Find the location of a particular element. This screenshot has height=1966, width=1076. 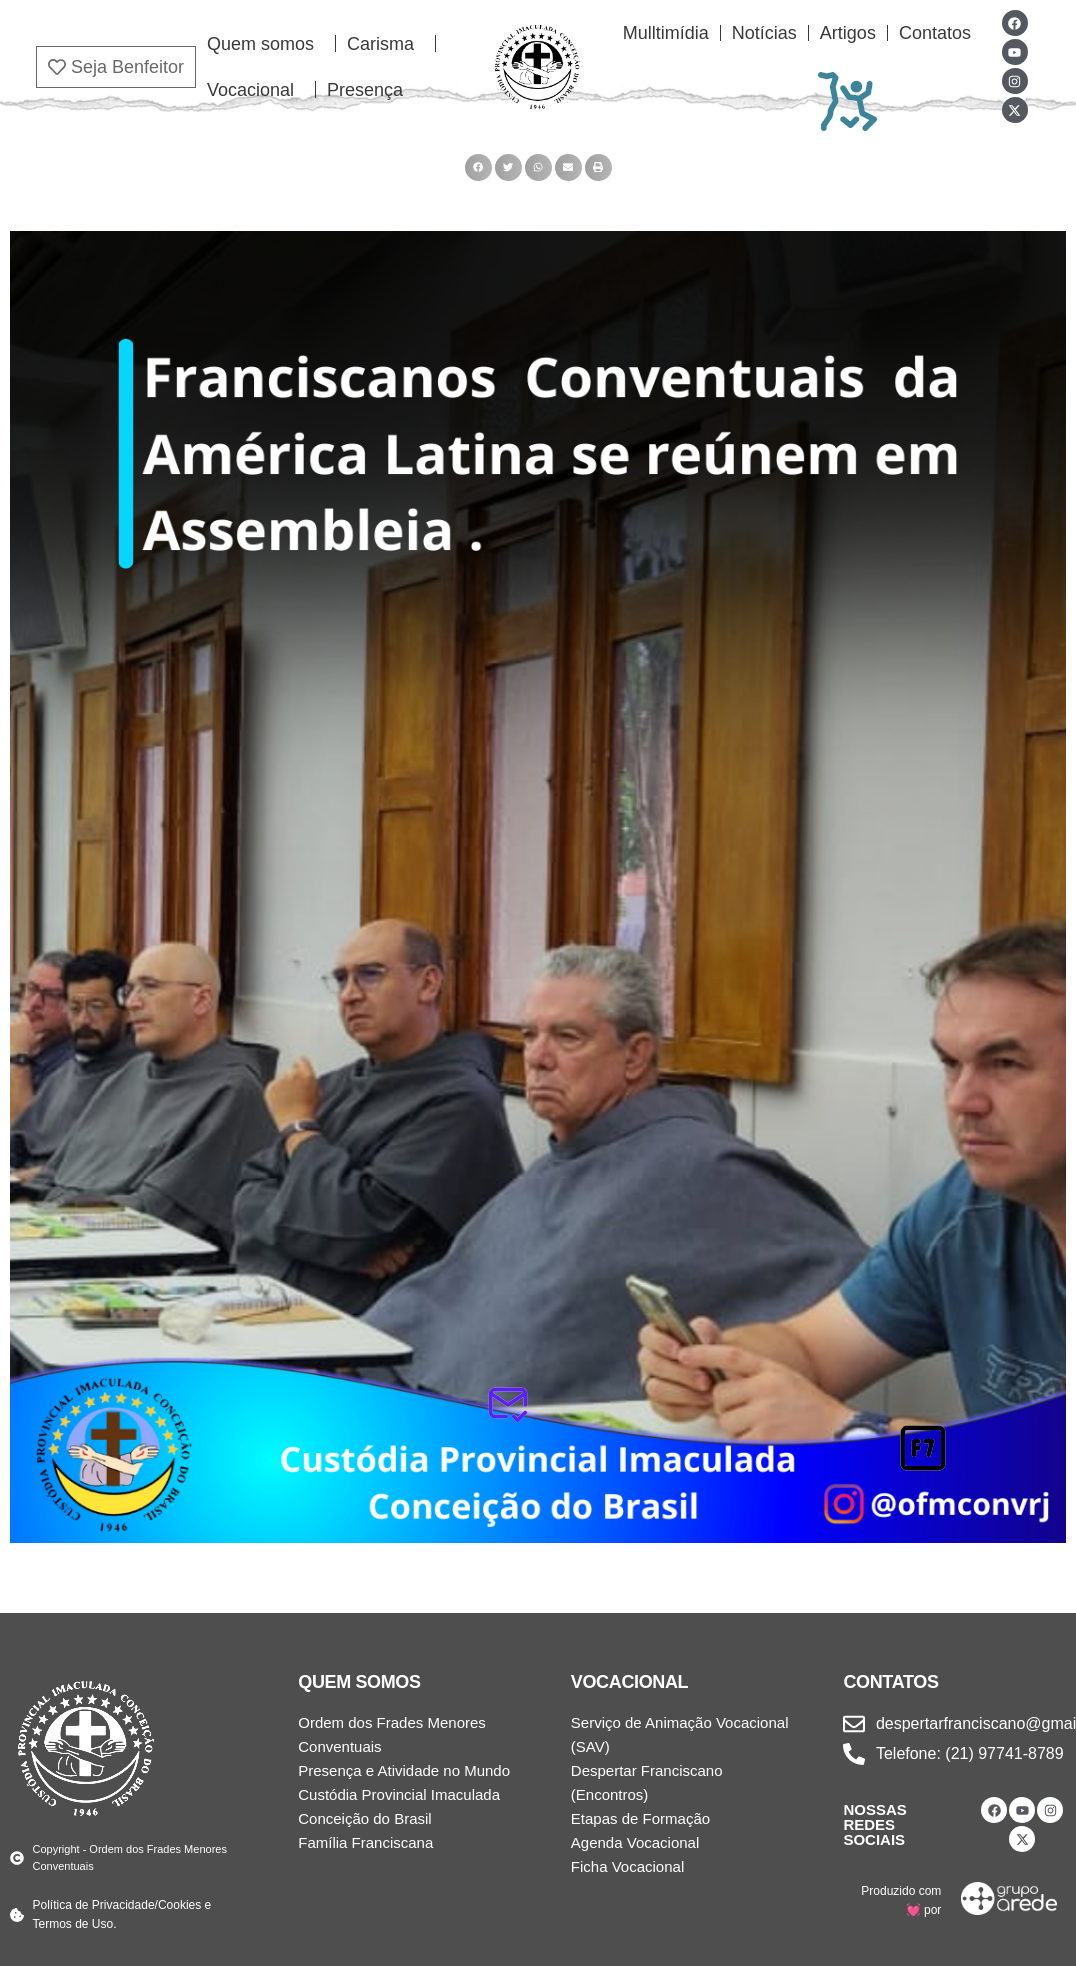

email sent successfully is located at coordinates (508, 1403).